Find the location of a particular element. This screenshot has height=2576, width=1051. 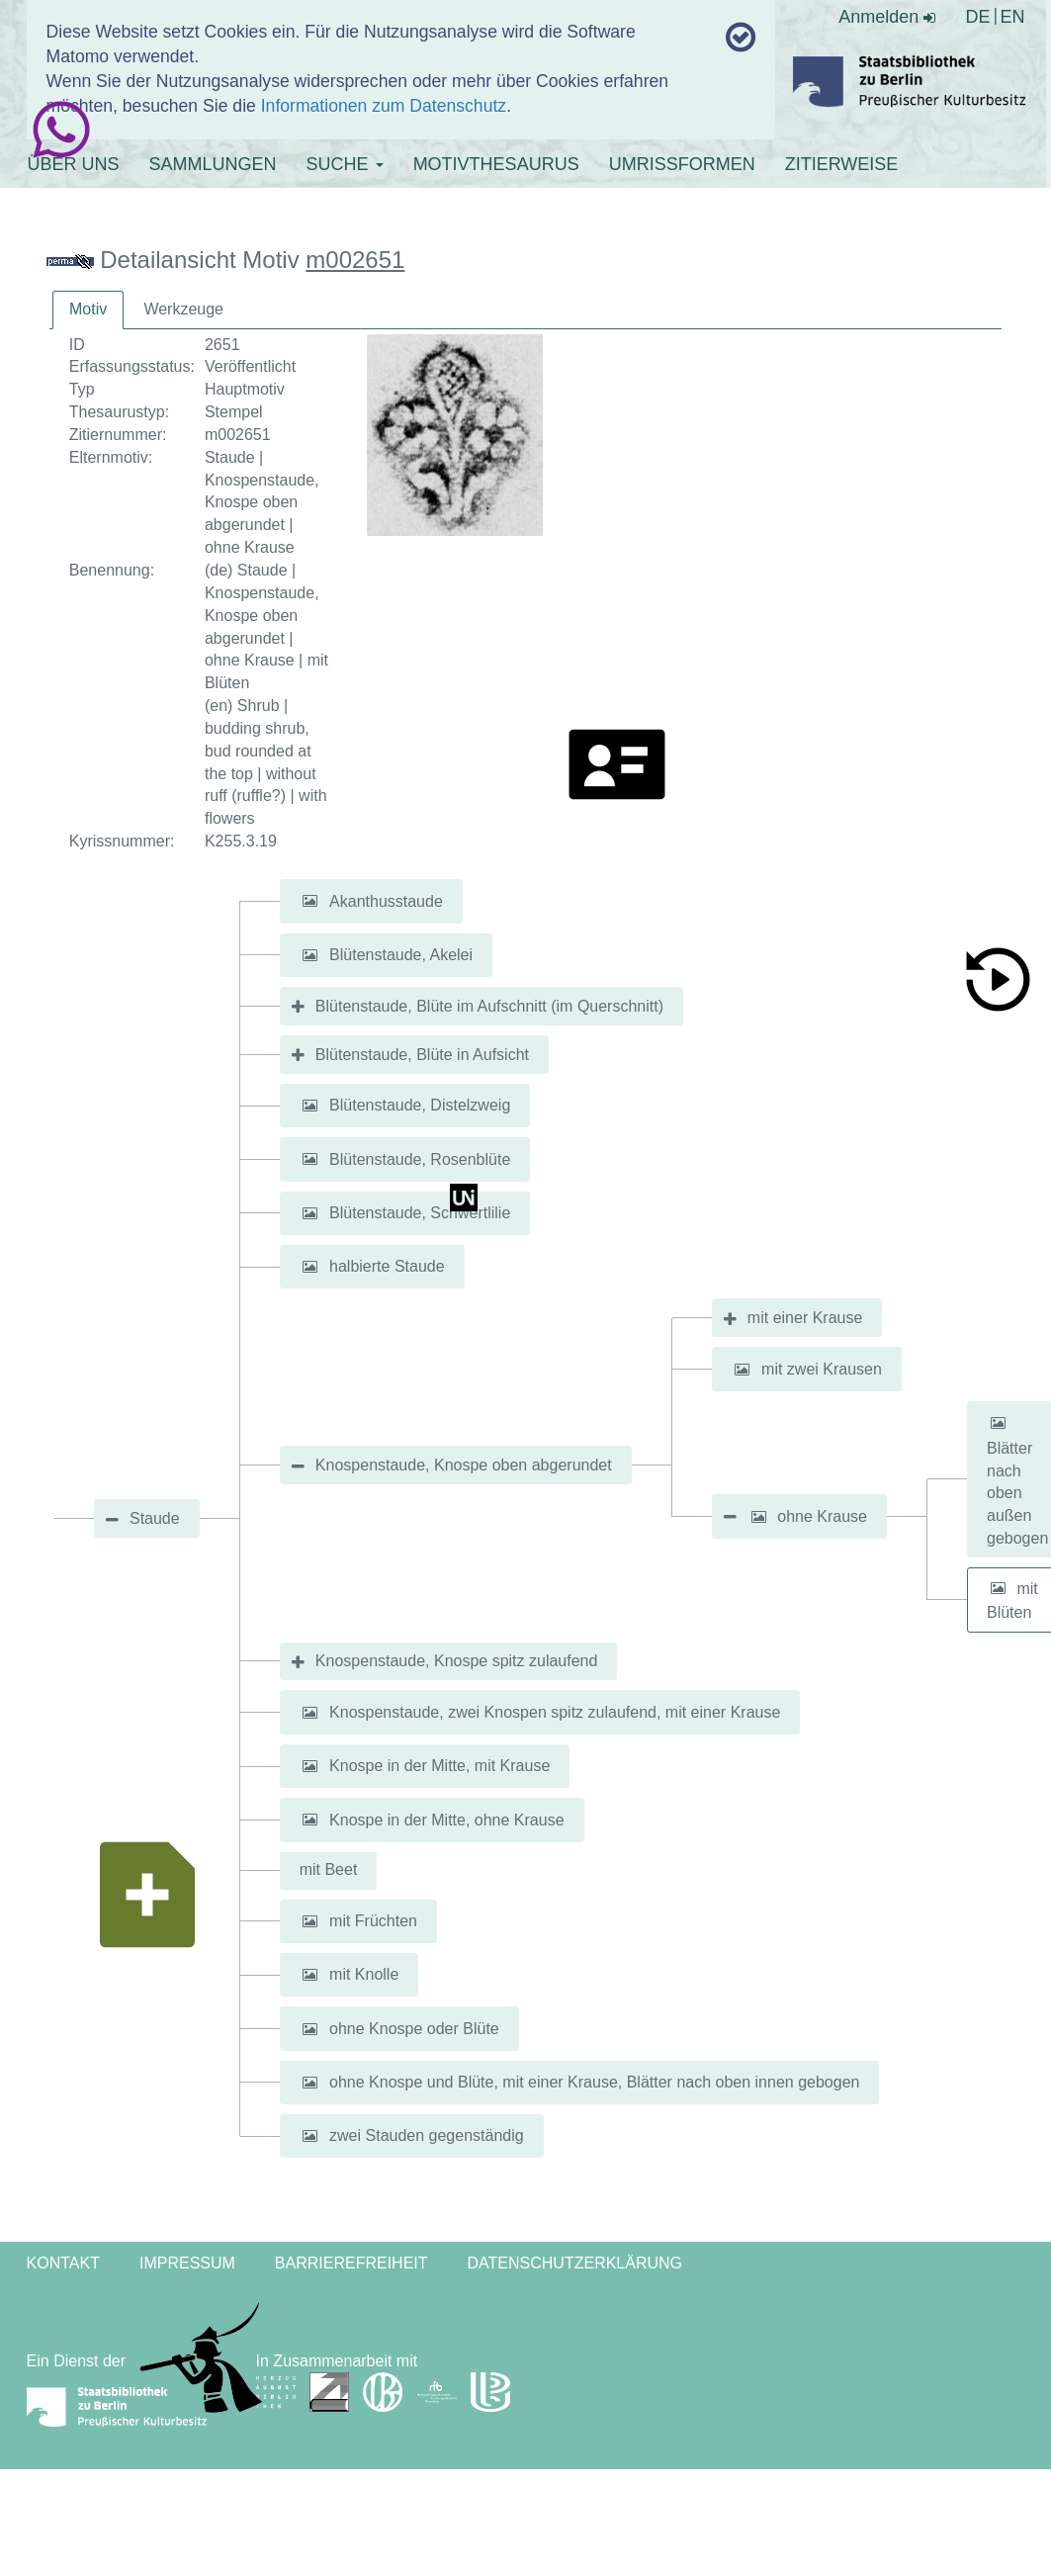

pied piper logo is located at coordinates (201, 2356).